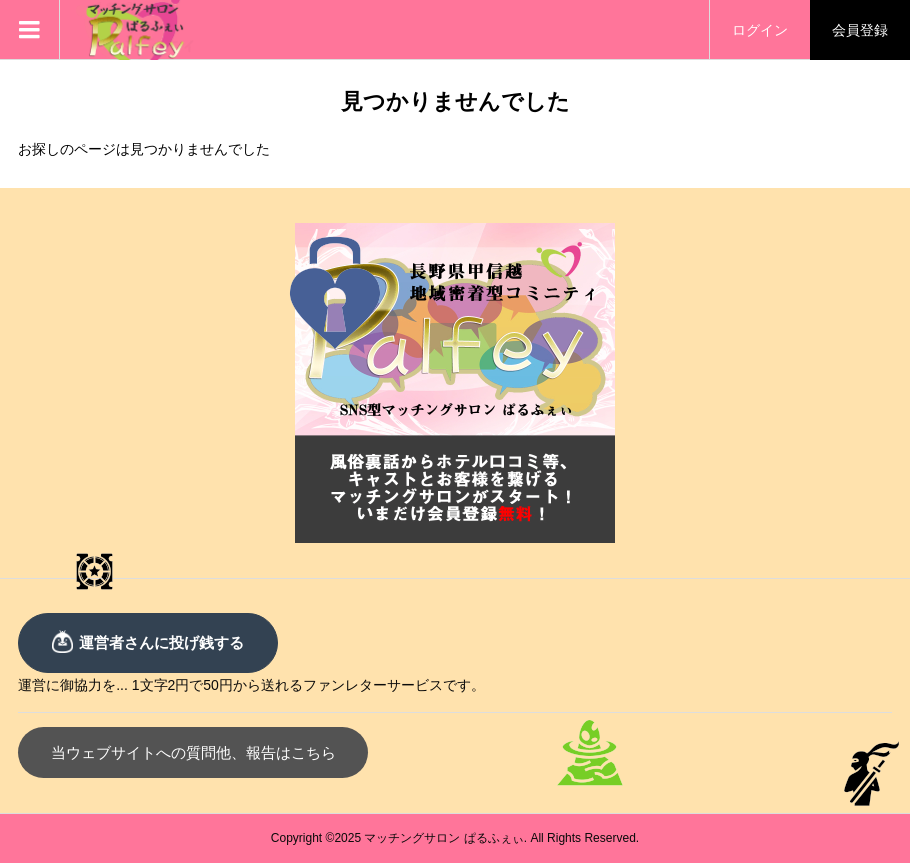 The width and height of the screenshot is (910, 863). What do you see at coordinates (94, 571) in the screenshot?
I see `imperial faction or empire team selector` at bounding box center [94, 571].